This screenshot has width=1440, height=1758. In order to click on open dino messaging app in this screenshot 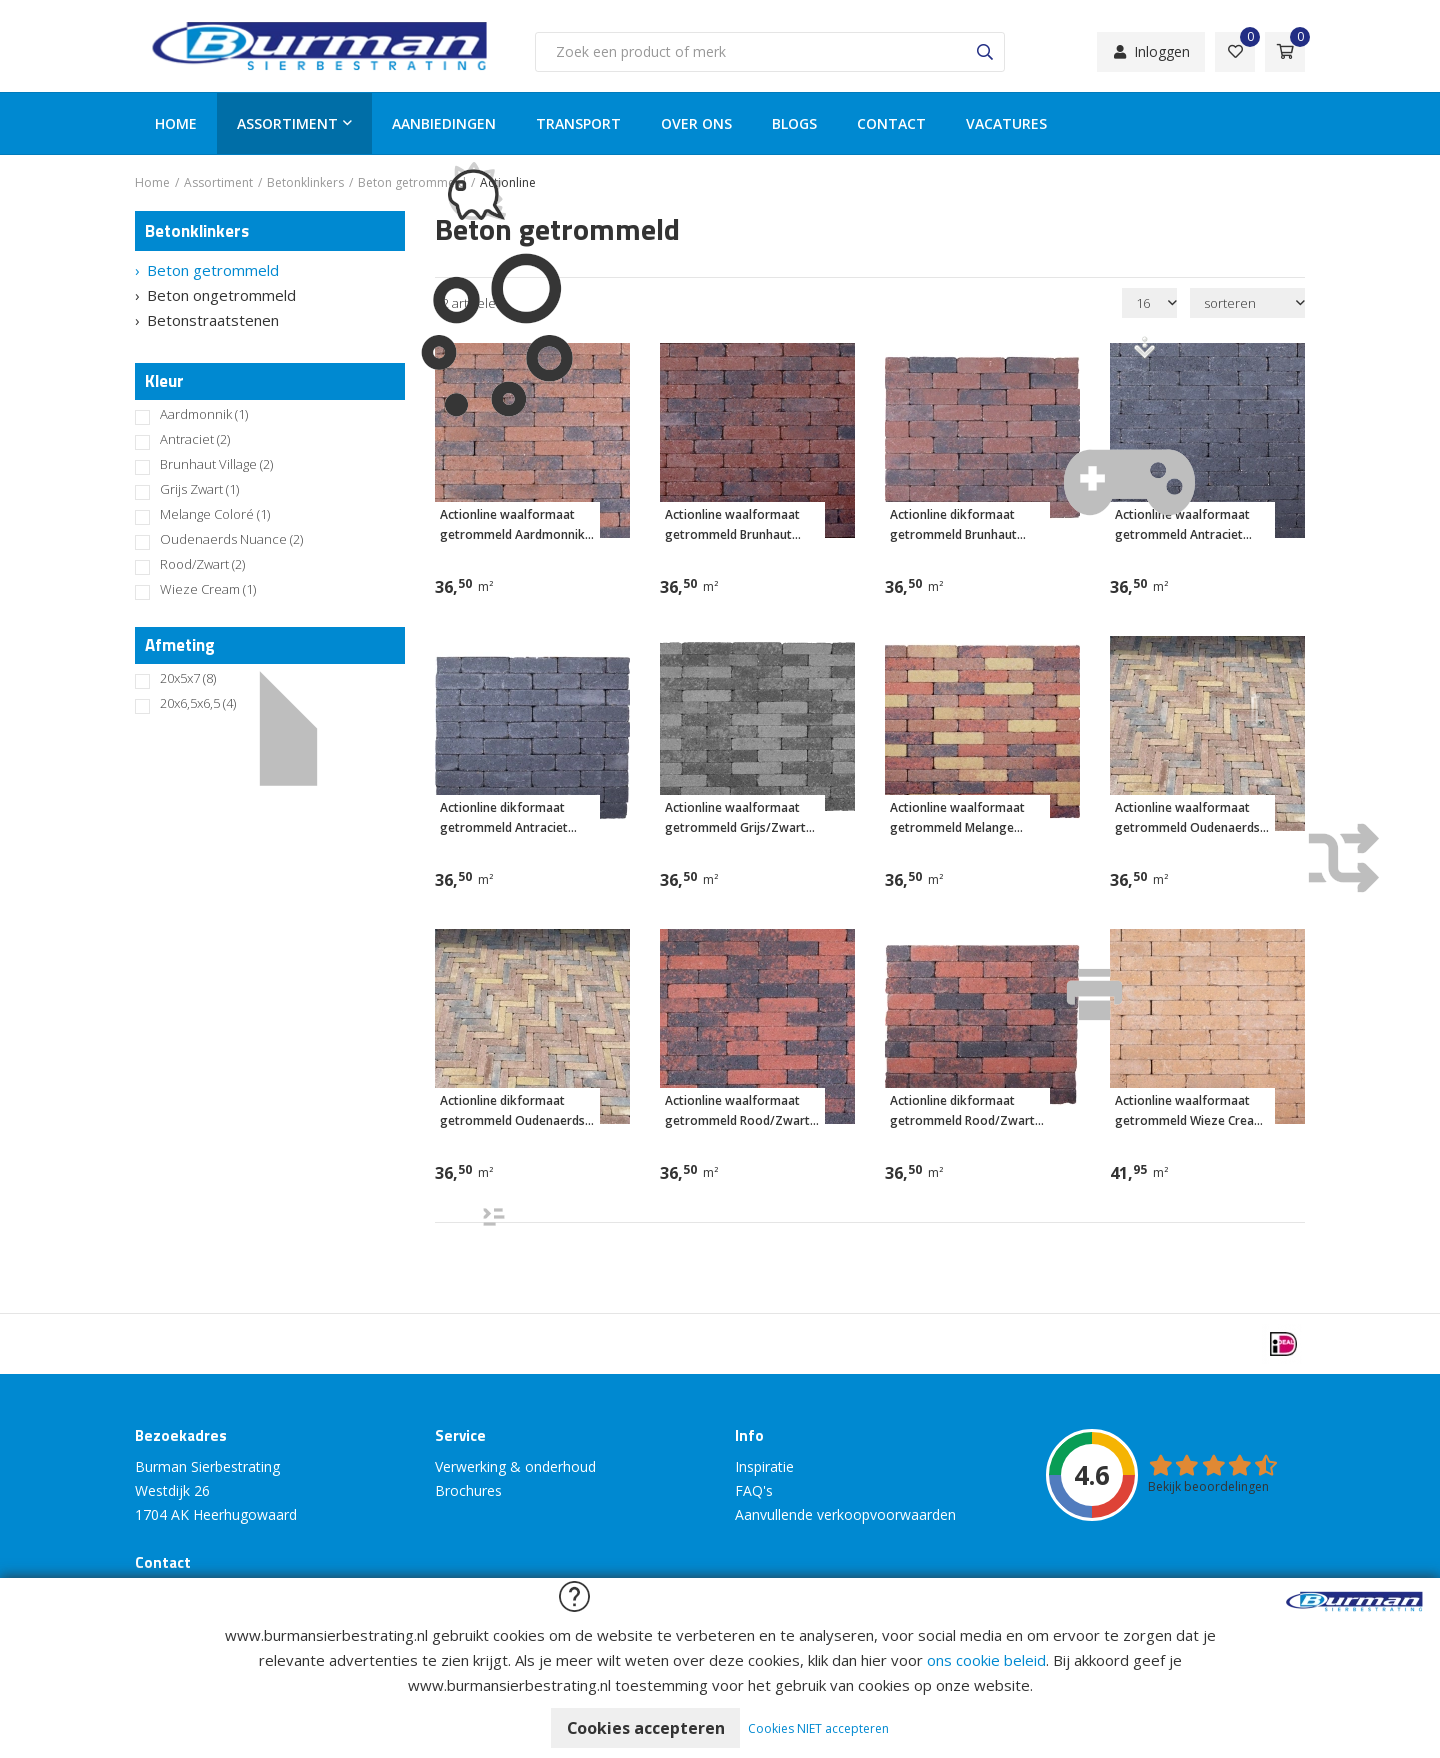, I will do `click(477, 191)`.